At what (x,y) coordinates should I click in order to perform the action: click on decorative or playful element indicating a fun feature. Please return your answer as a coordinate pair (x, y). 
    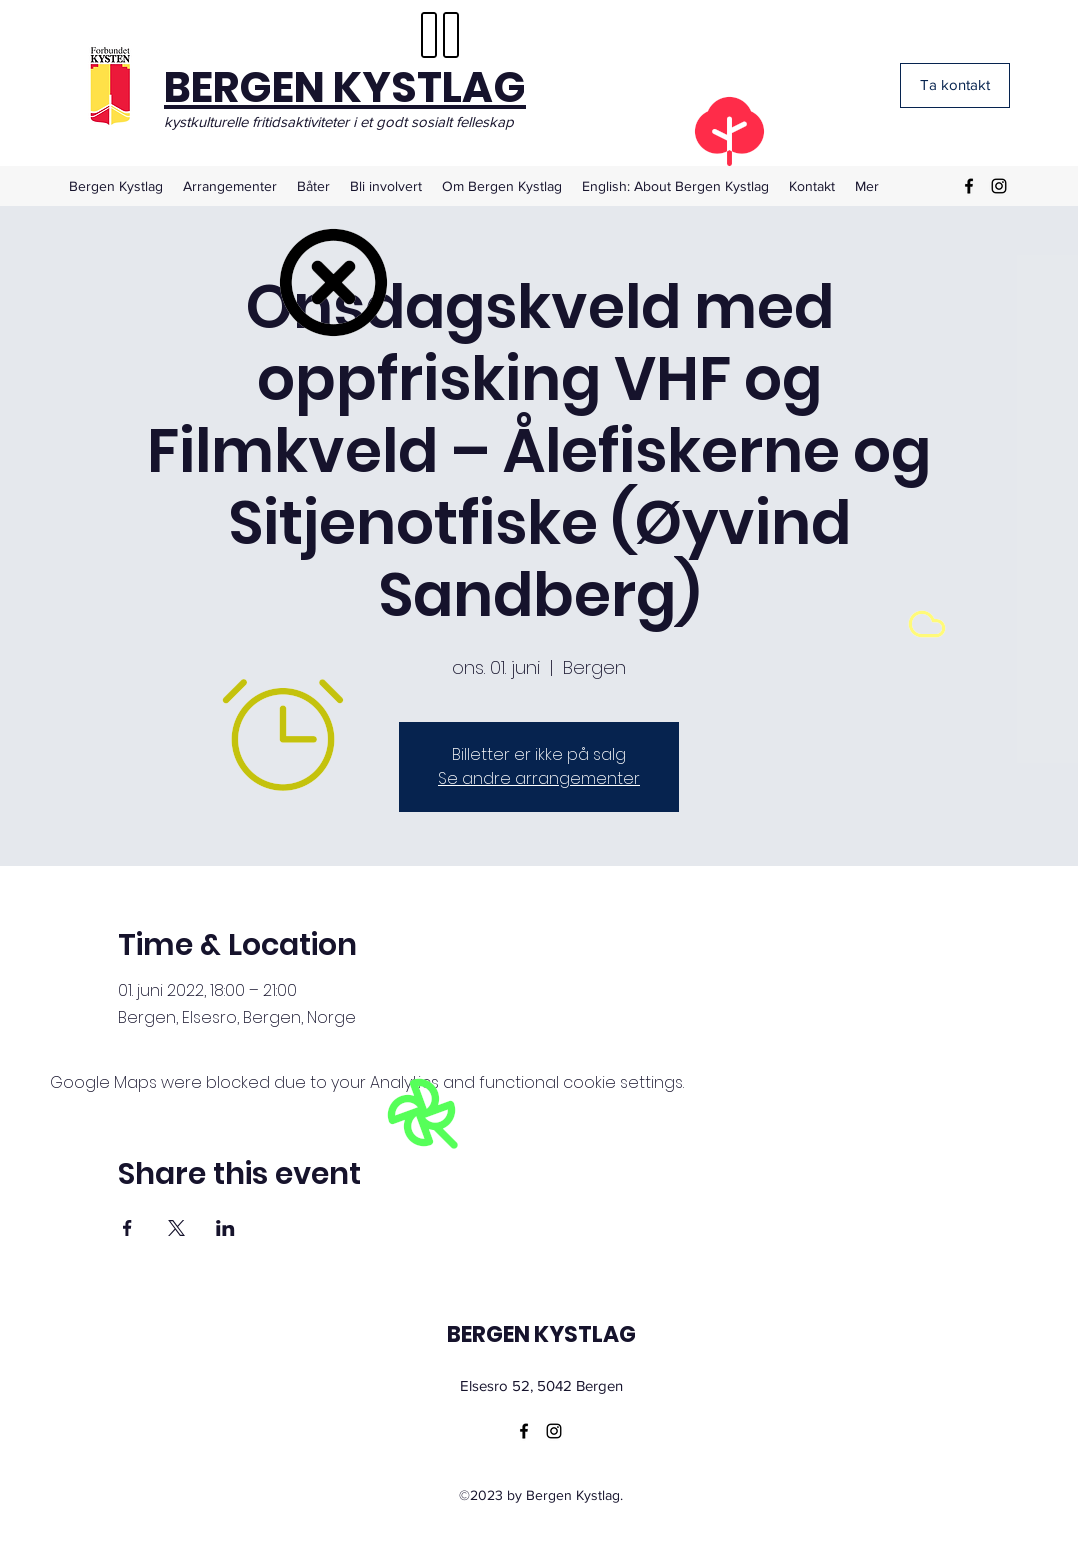
    Looking at the image, I should click on (424, 1115).